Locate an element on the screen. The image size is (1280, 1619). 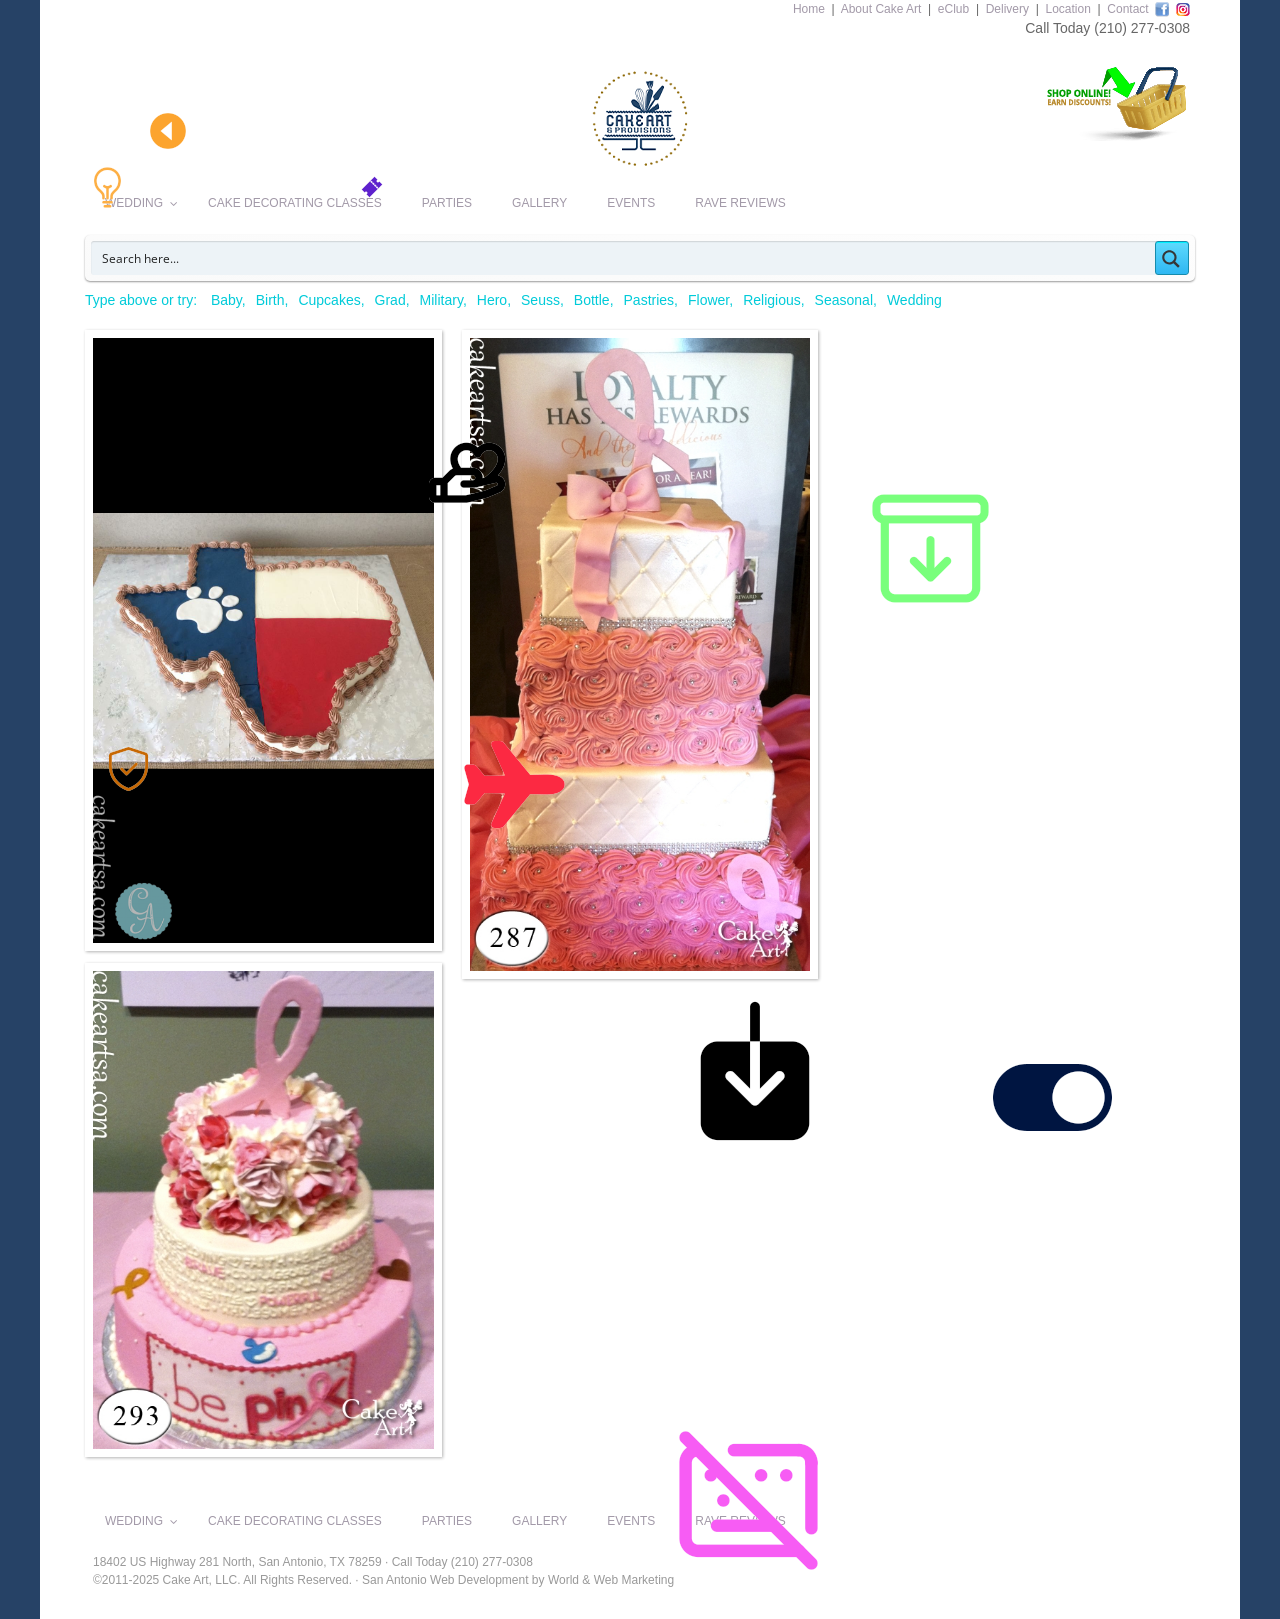
download a file or content is located at coordinates (755, 1071).